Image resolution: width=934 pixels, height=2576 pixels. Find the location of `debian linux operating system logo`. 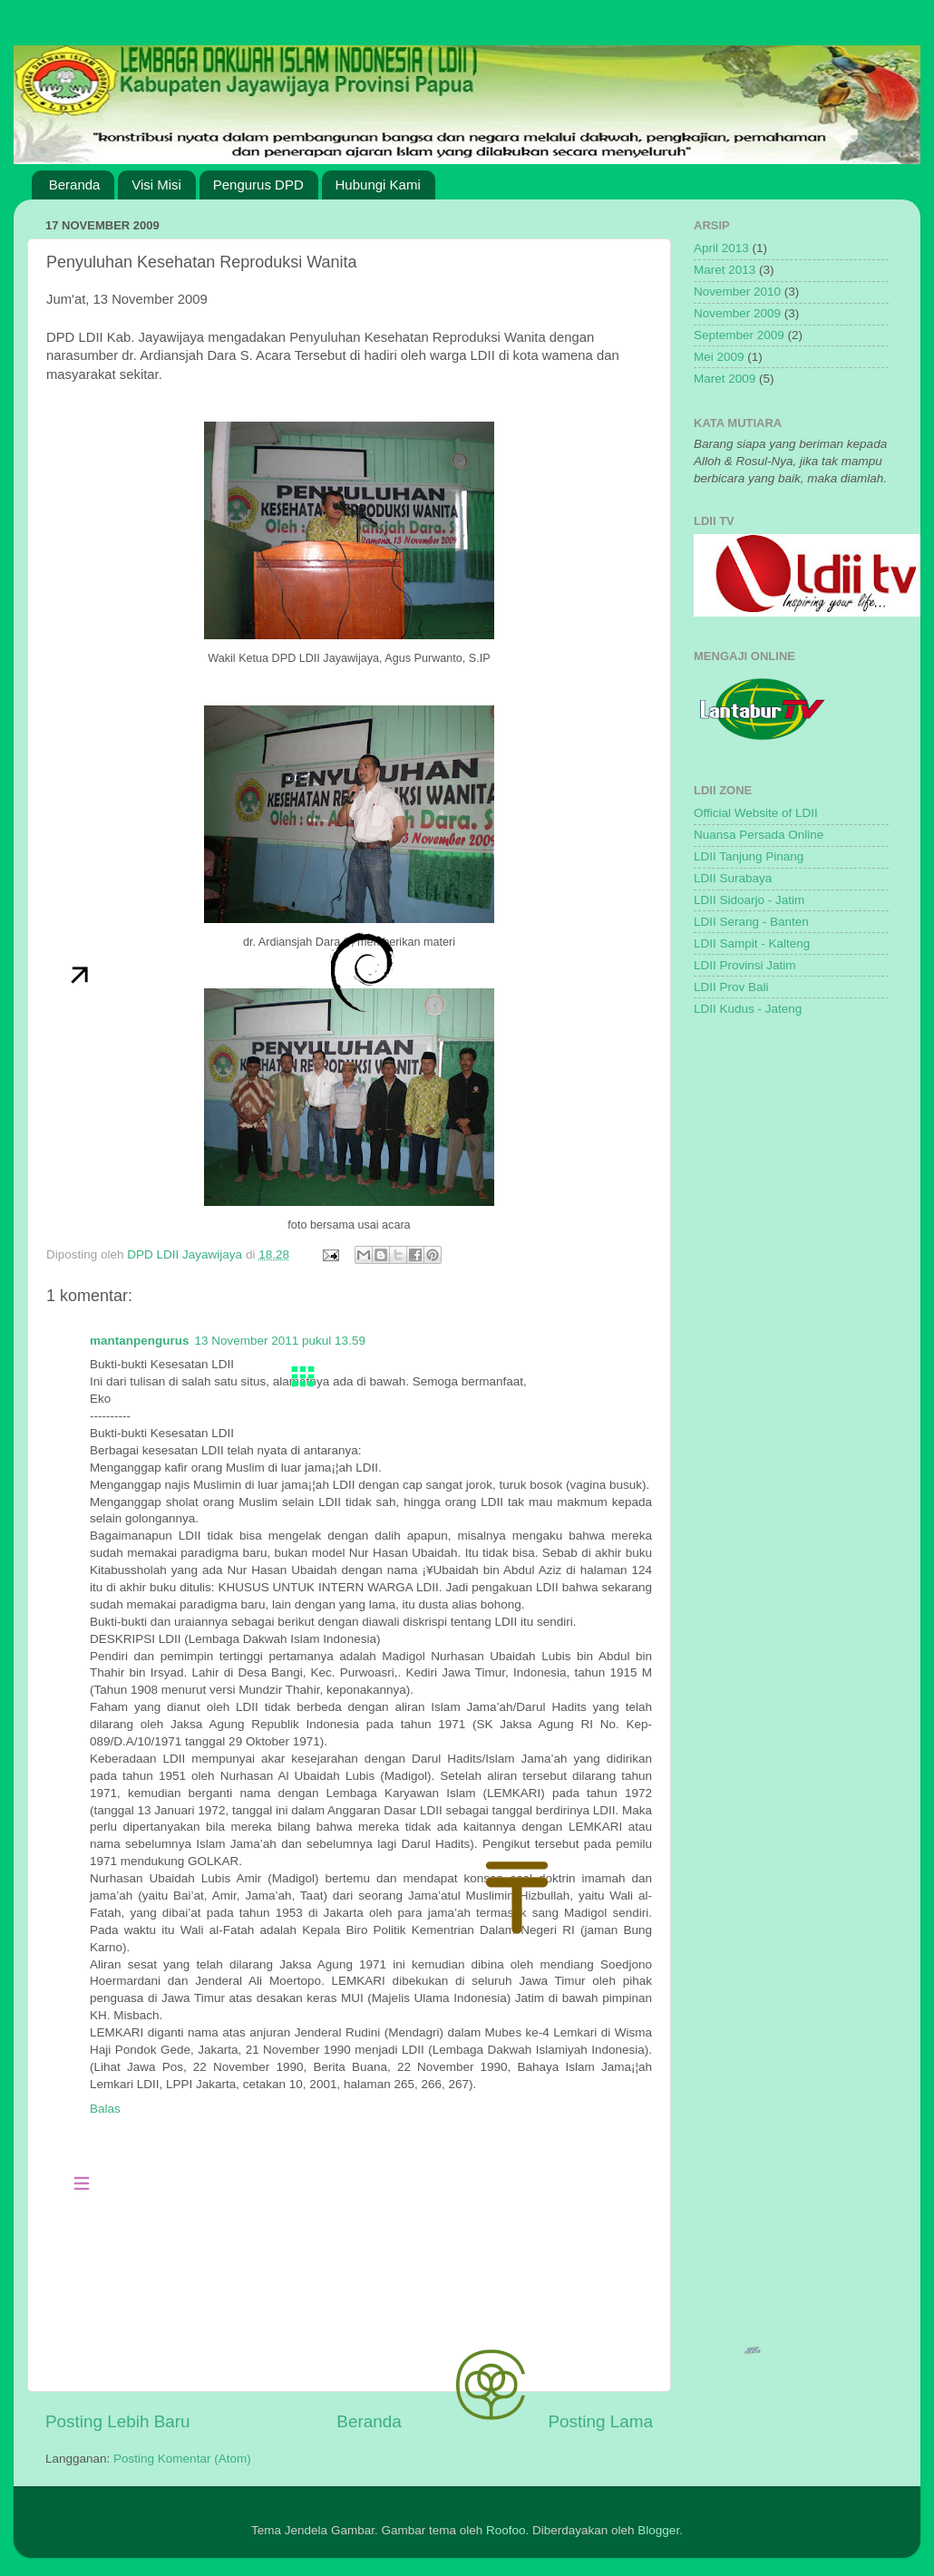

debian linux operating system logo is located at coordinates (362, 972).